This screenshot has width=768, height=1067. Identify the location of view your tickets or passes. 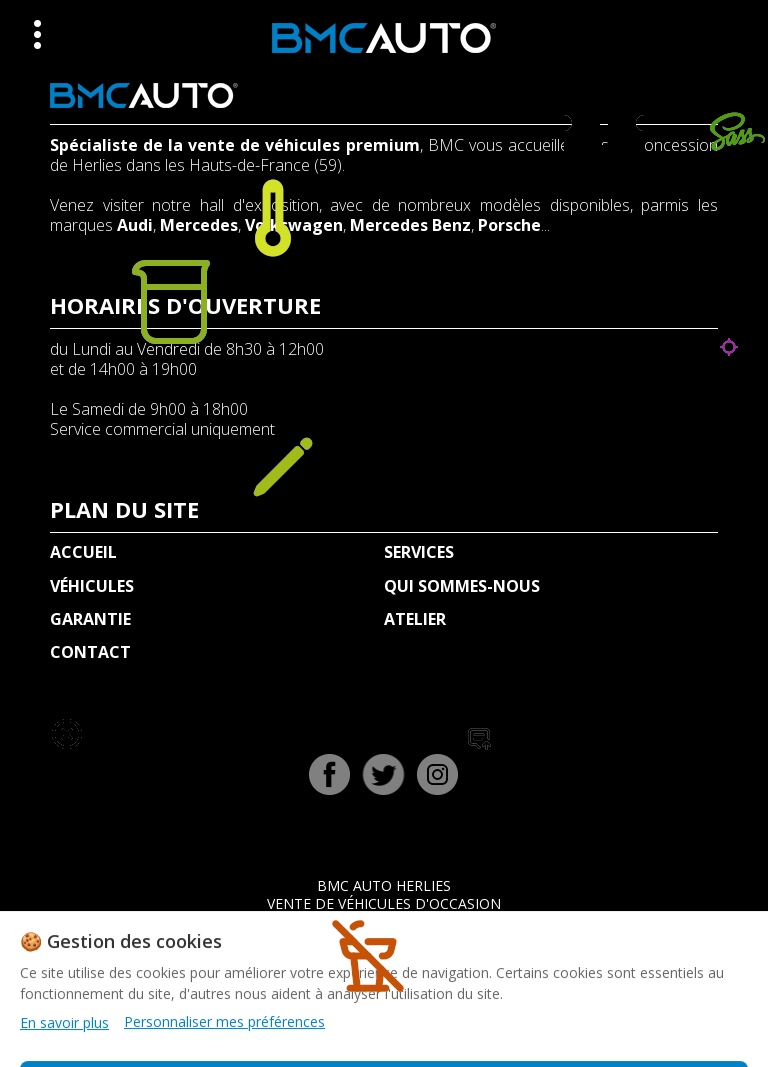
(604, 123).